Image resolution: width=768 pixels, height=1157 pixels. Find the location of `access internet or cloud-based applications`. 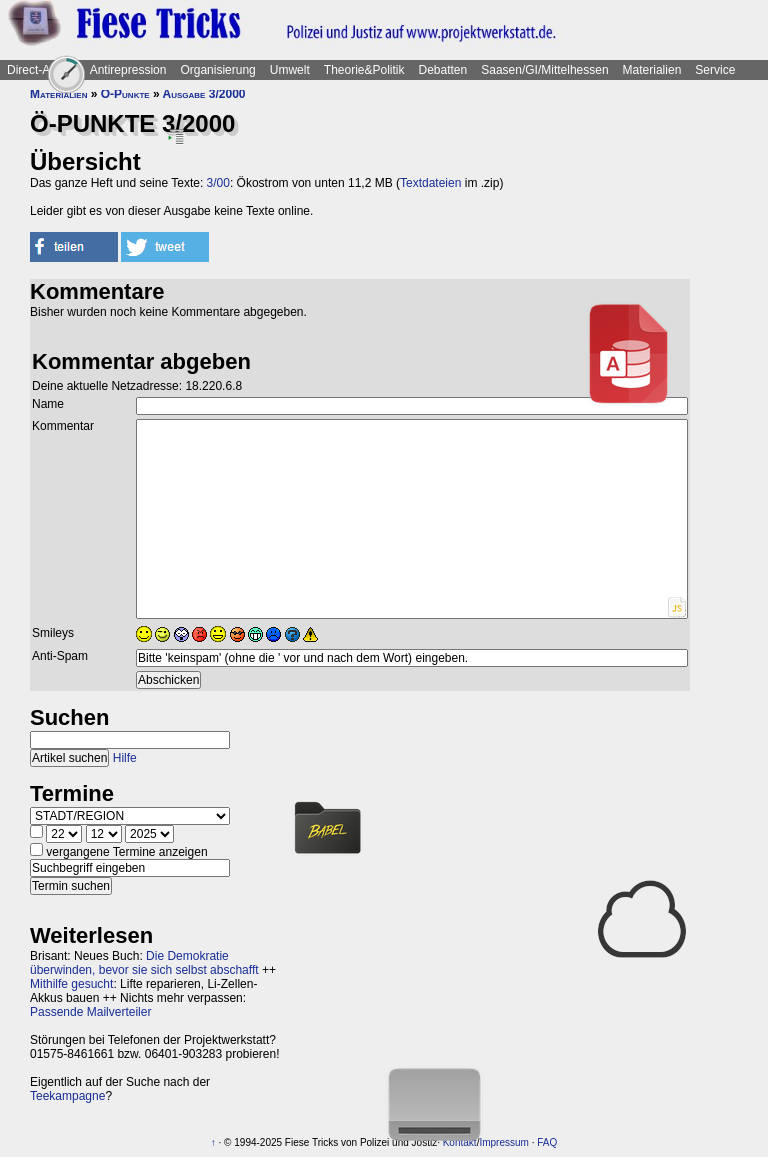

access internet or cloud-based applications is located at coordinates (642, 919).